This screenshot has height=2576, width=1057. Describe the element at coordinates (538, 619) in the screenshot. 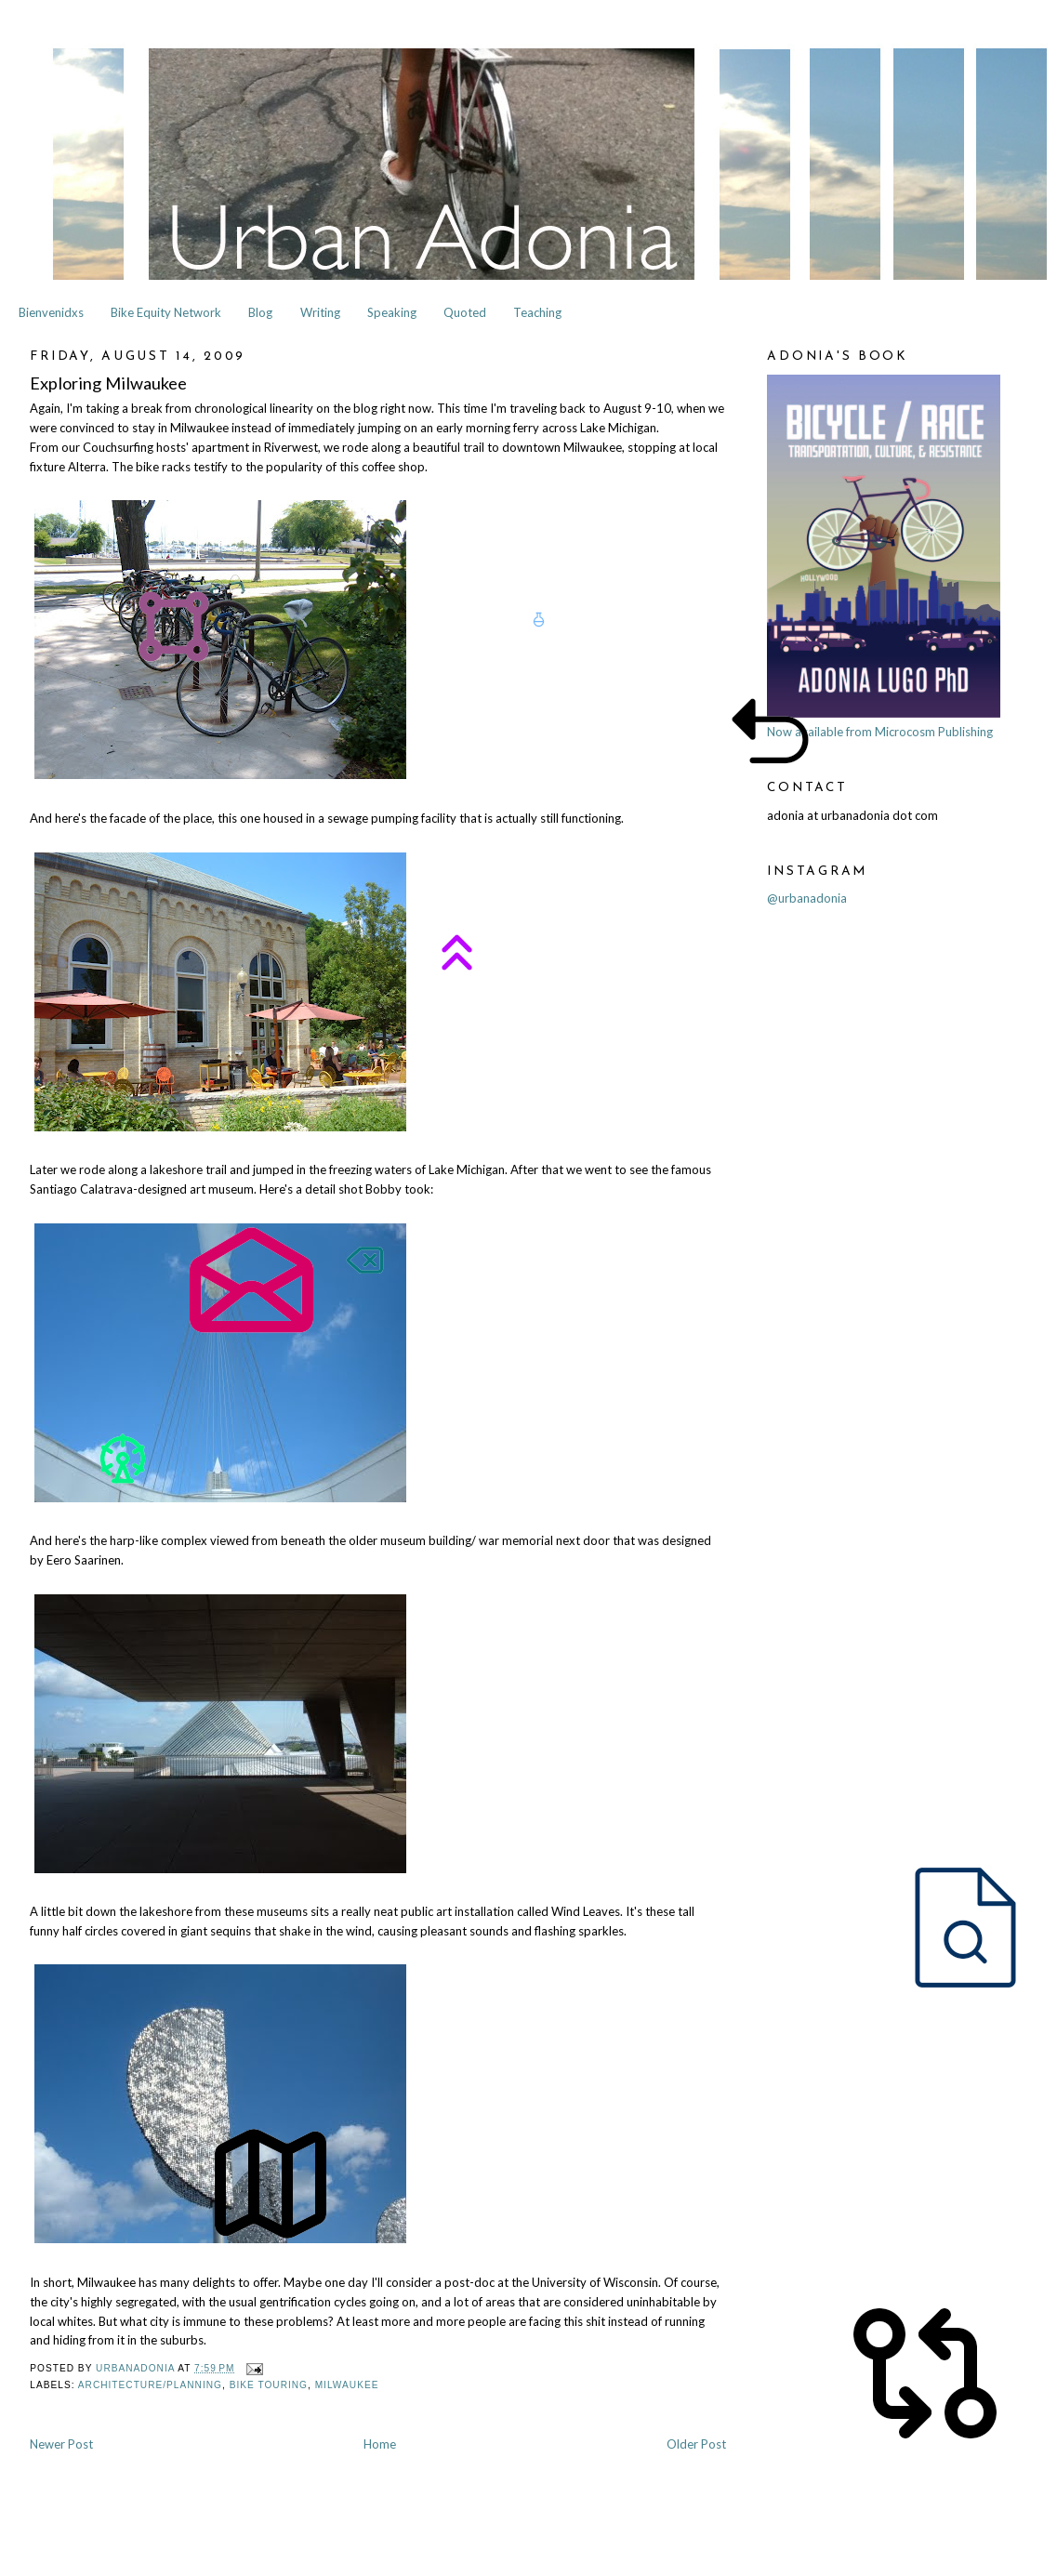

I see `access science or laboratory features` at that location.